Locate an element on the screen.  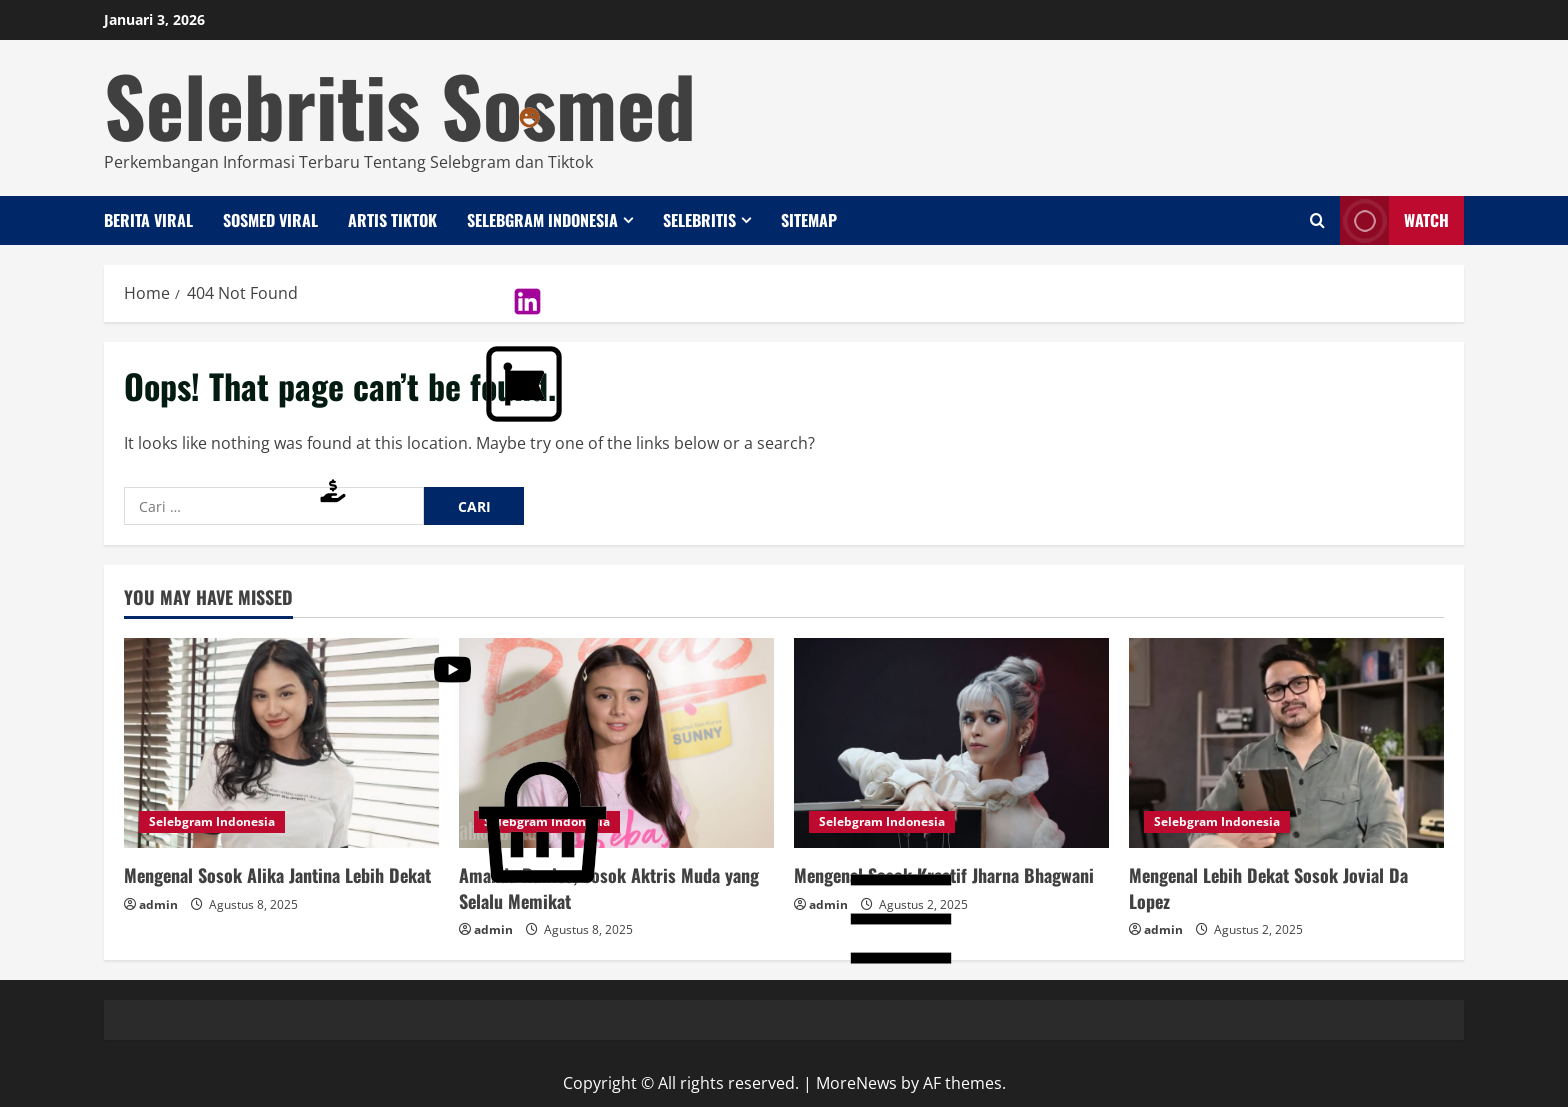
open linkedin profile is located at coordinates (527, 301).